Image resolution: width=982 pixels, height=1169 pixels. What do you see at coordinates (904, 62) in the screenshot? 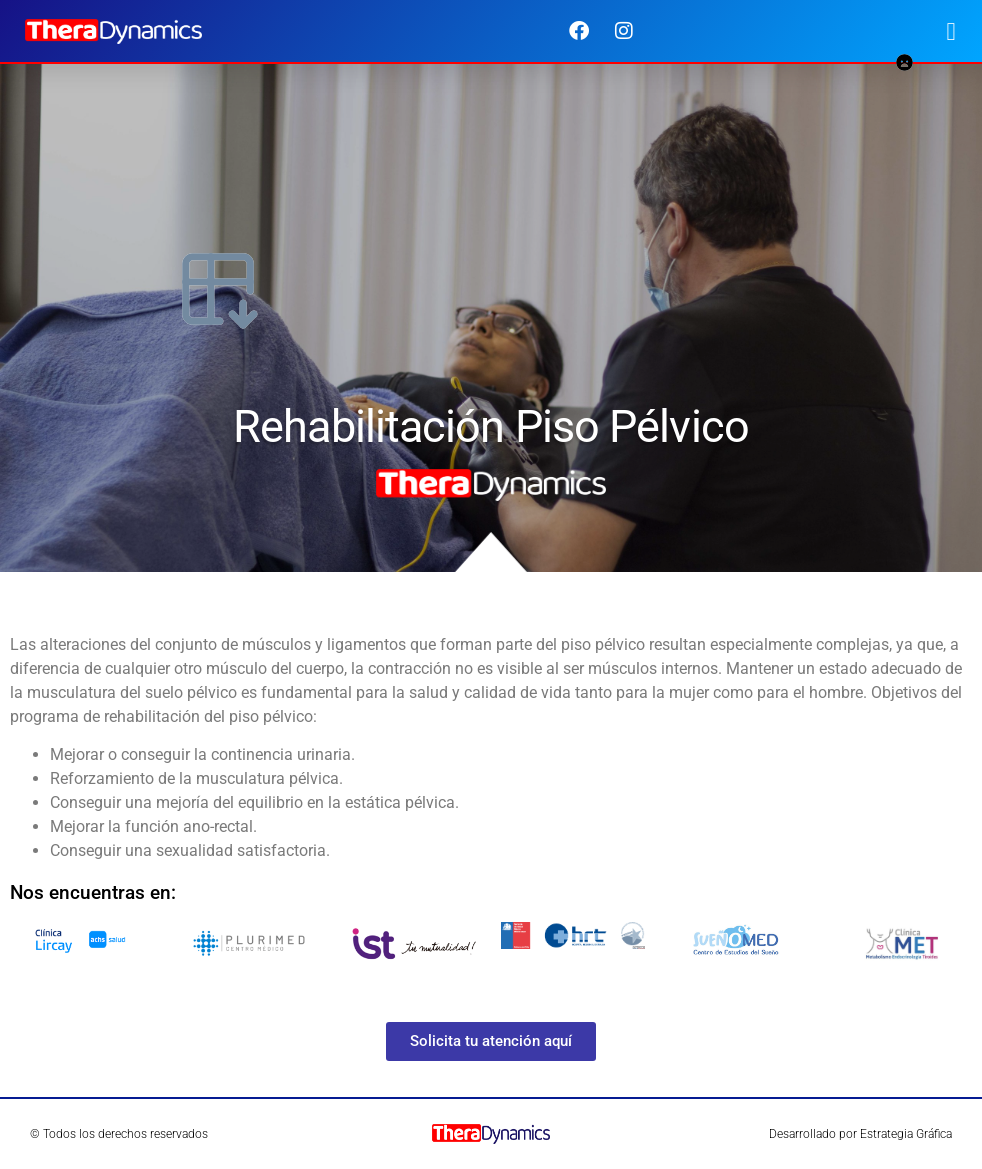
I see `rate experience as negative or unsatisfied` at bounding box center [904, 62].